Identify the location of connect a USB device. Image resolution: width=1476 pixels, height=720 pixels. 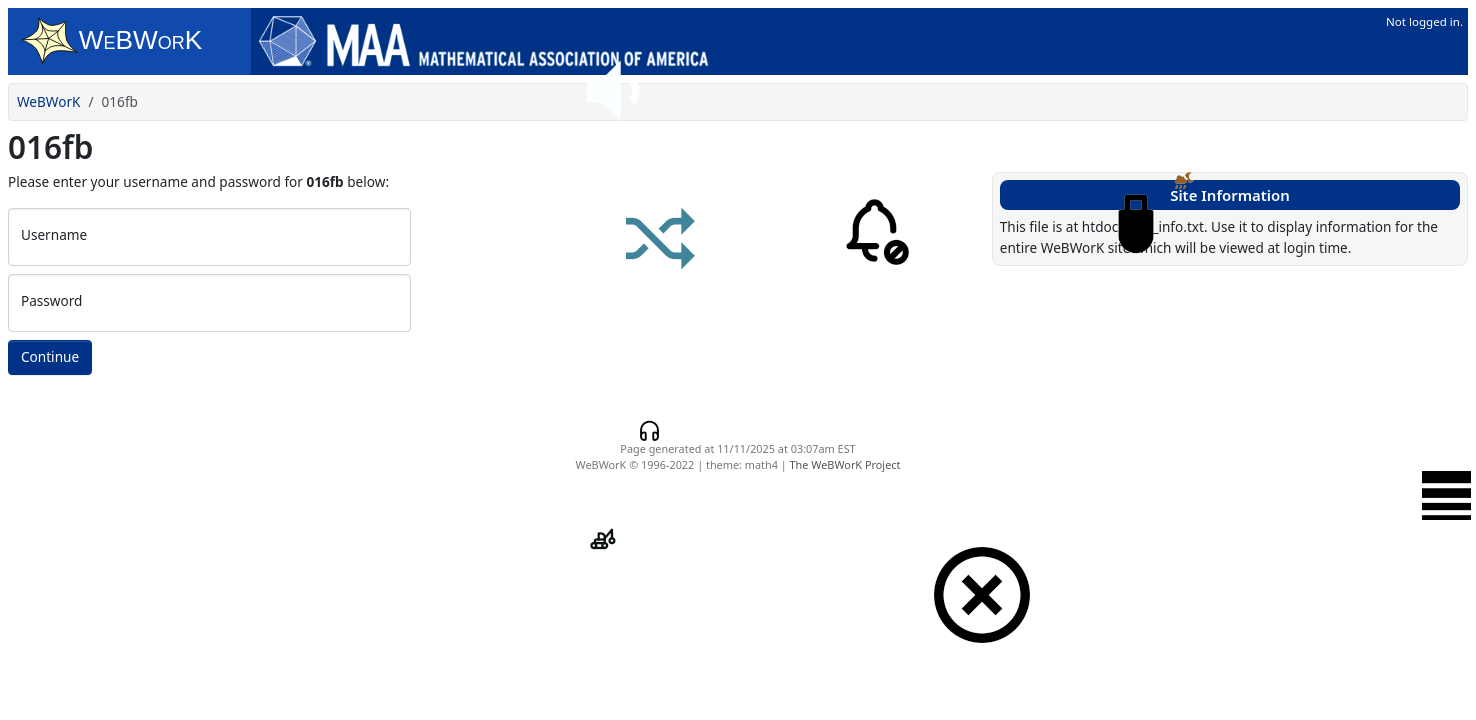
(1136, 224).